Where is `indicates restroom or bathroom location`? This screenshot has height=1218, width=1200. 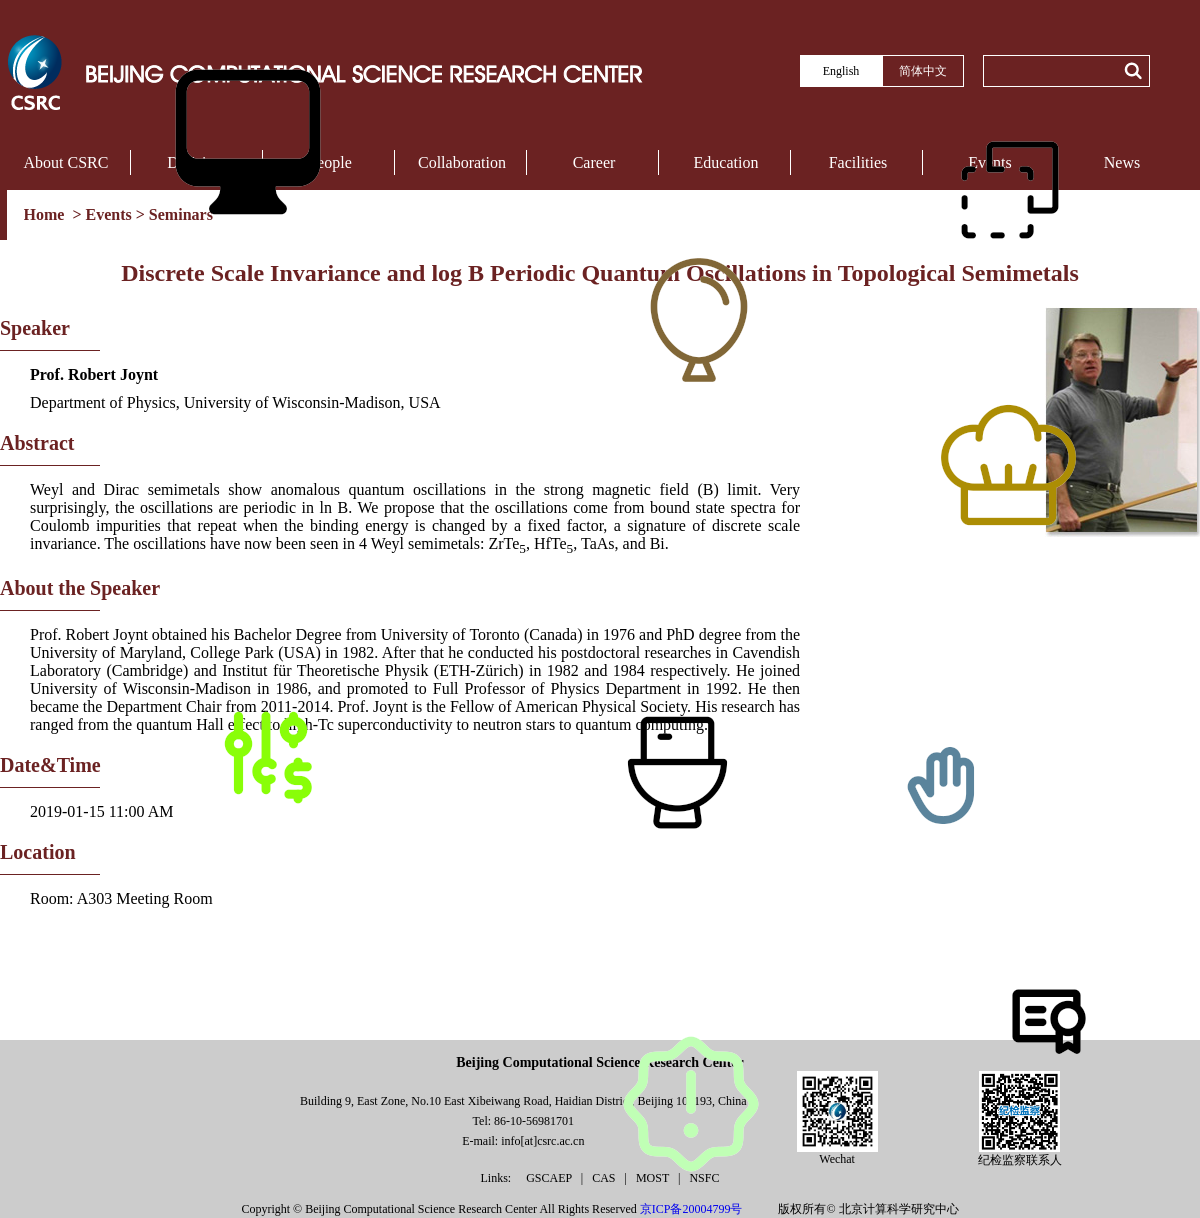 indicates restroom or bathroom location is located at coordinates (677, 770).